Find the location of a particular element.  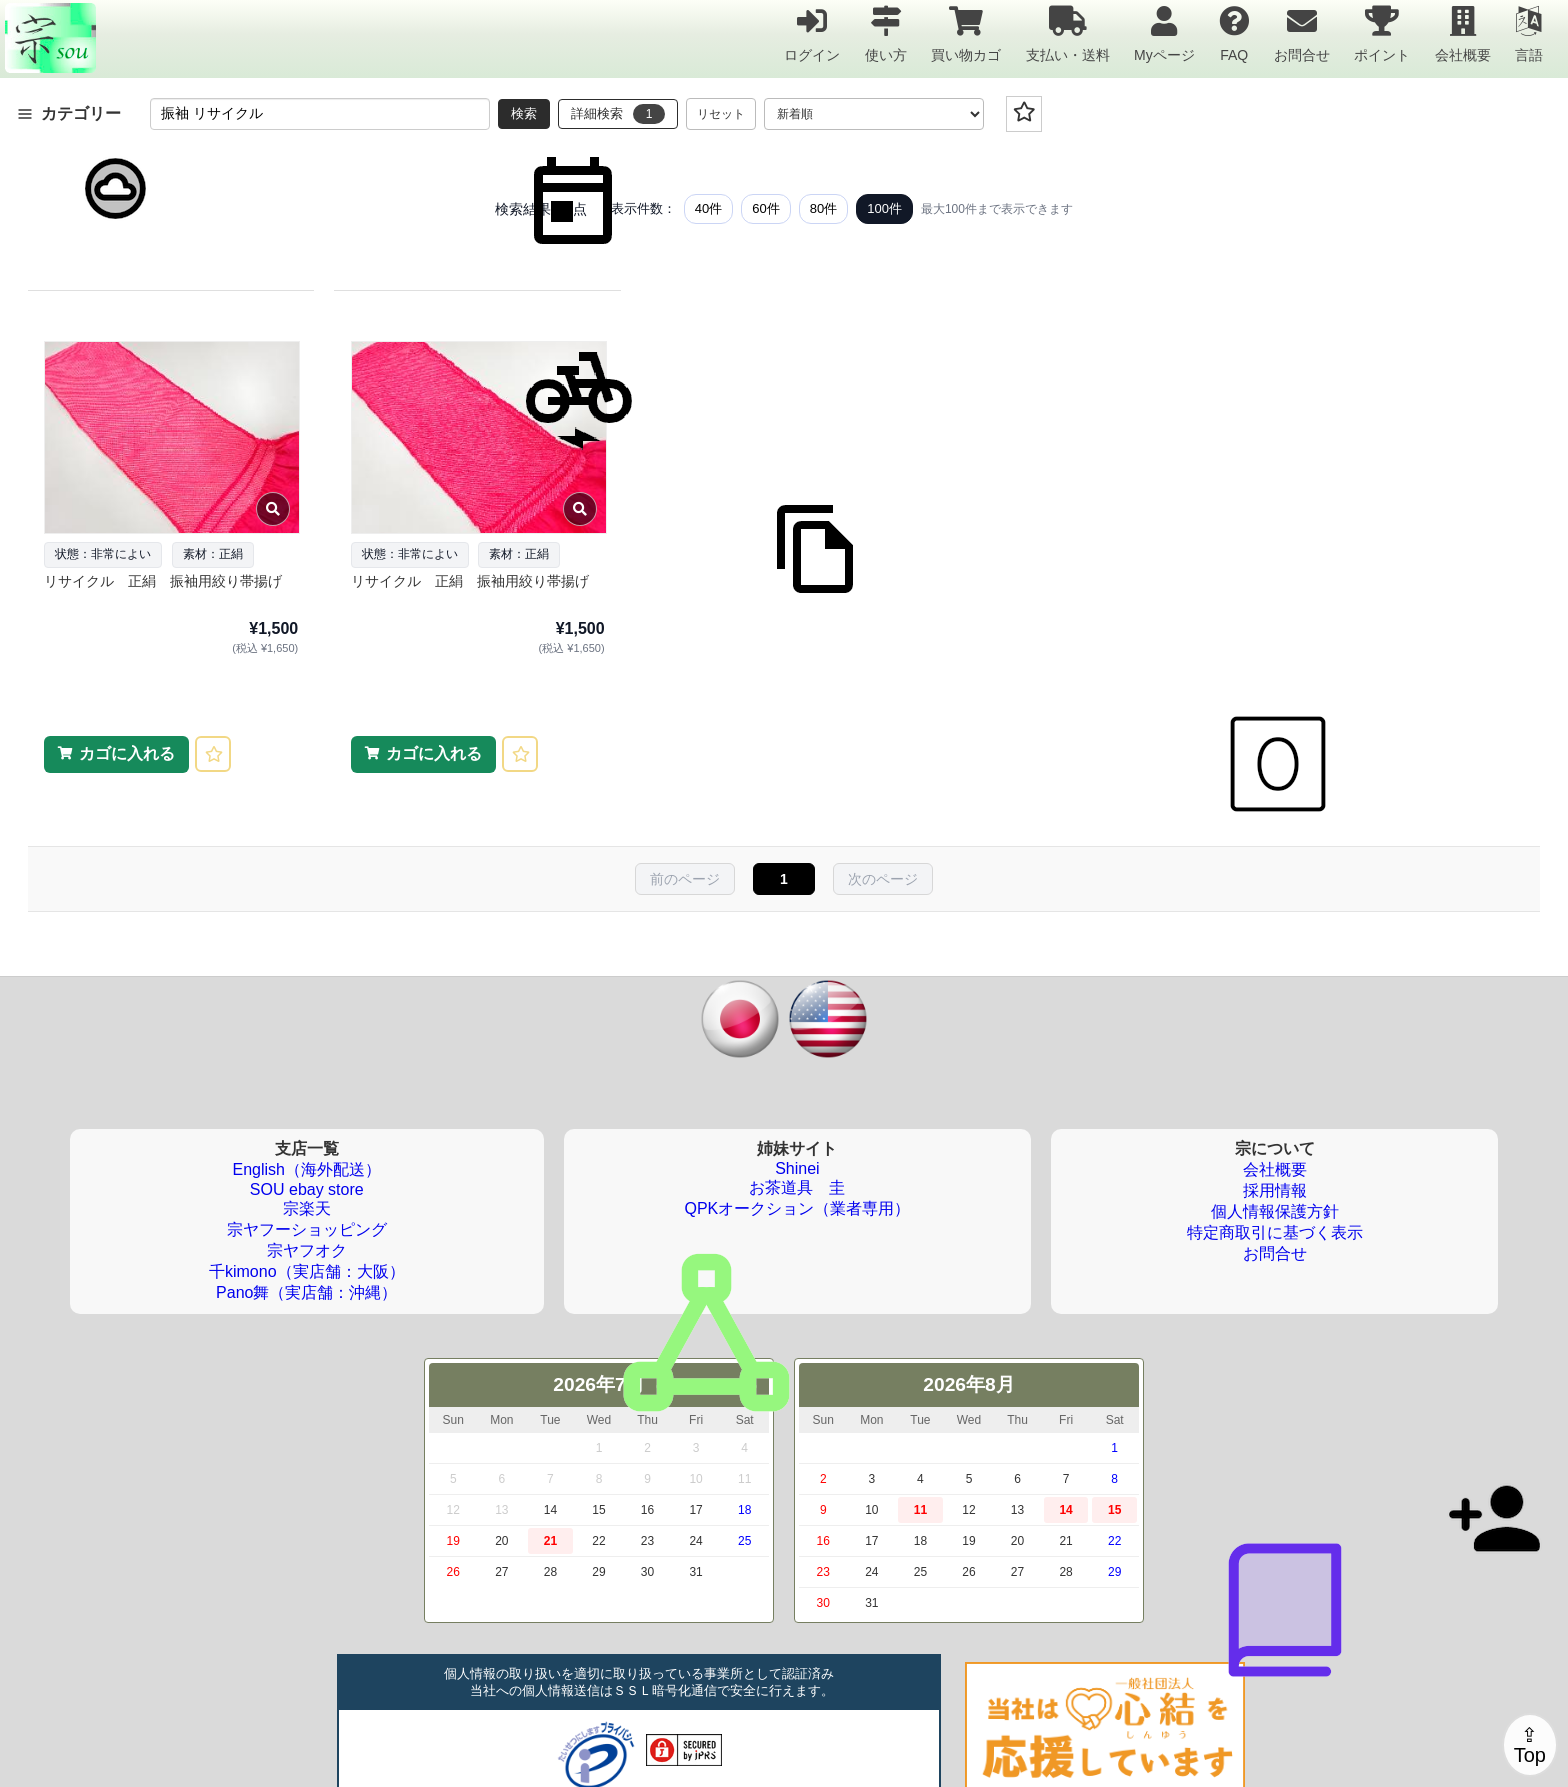

represents the number zero in a numeric input or display is located at coordinates (1278, 764).